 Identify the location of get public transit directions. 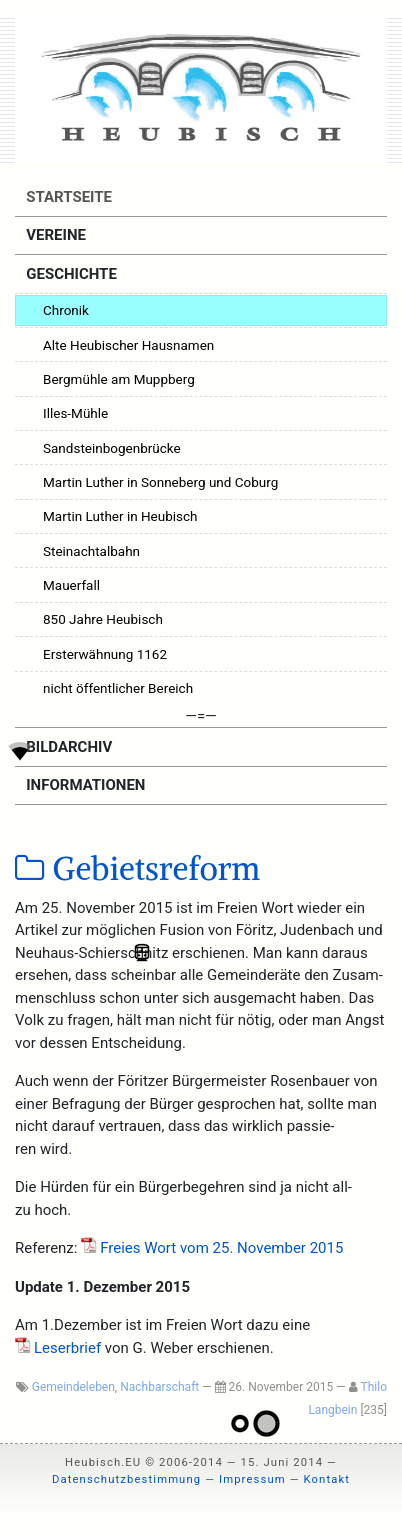
(142, 953).